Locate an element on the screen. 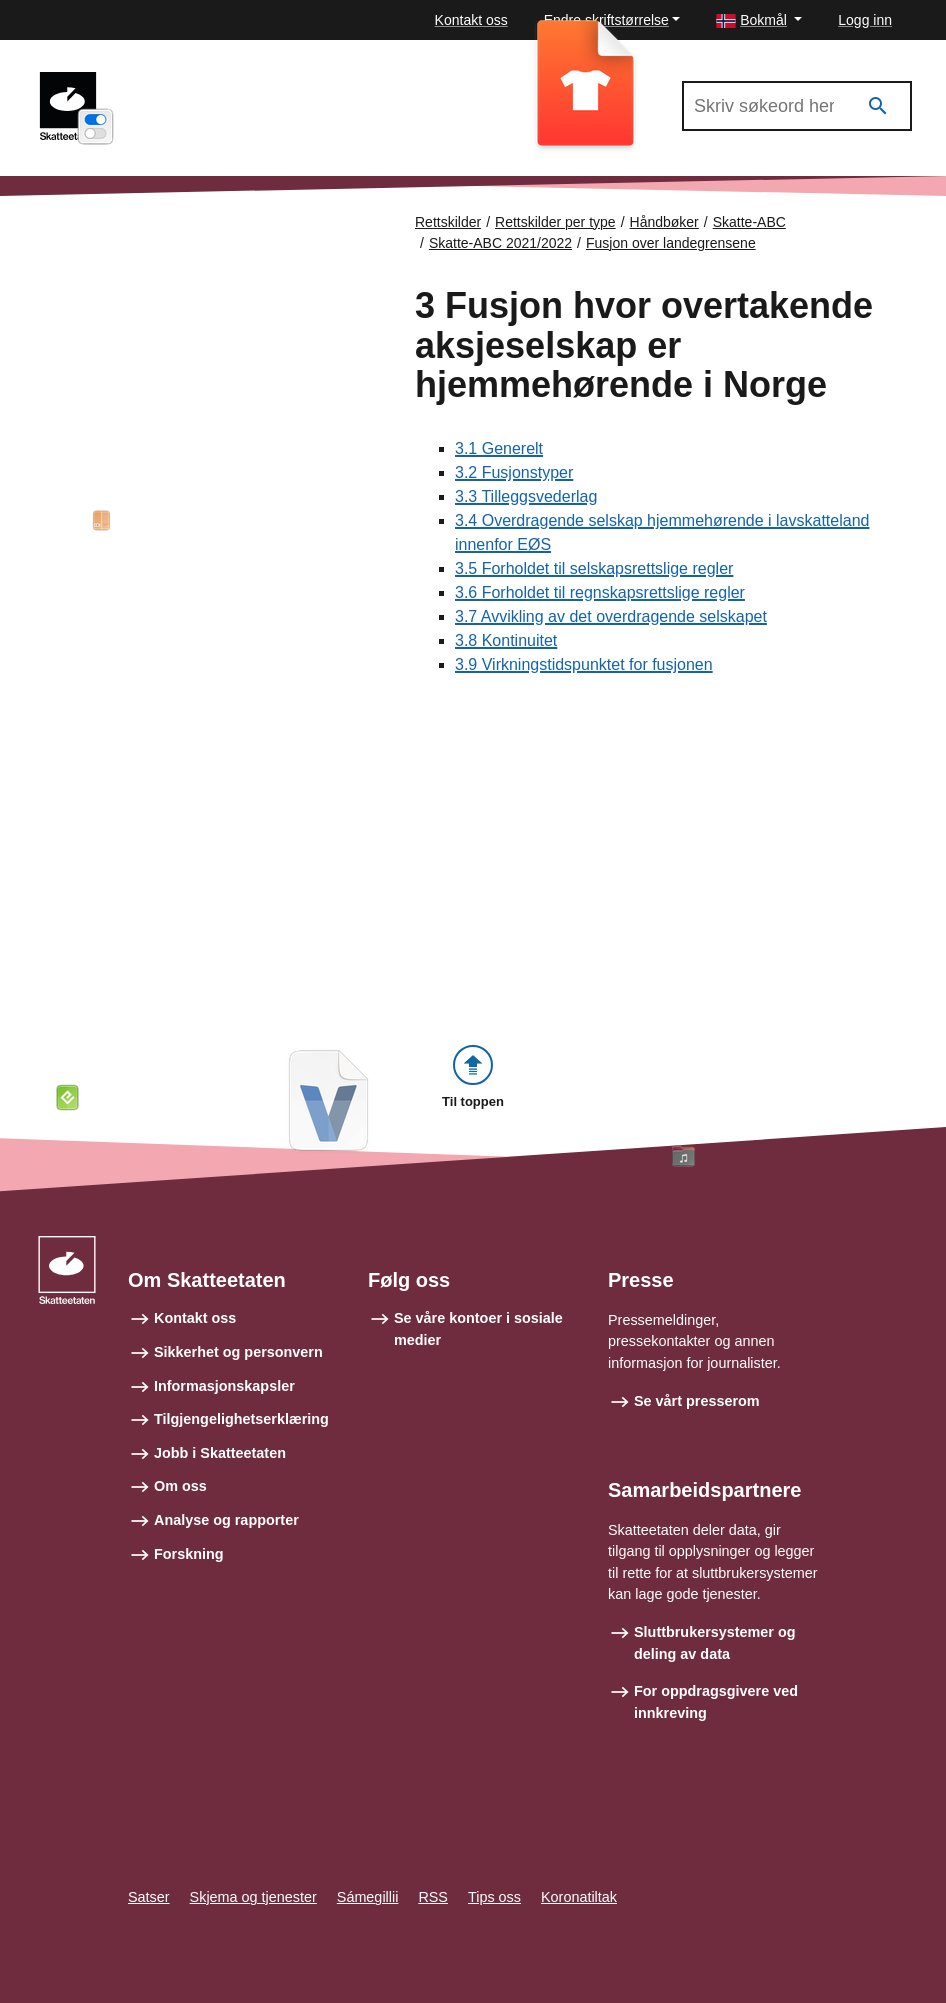 The image size is (946, 2003). a theme or appearance customization file is located at coordinates (585, 85).